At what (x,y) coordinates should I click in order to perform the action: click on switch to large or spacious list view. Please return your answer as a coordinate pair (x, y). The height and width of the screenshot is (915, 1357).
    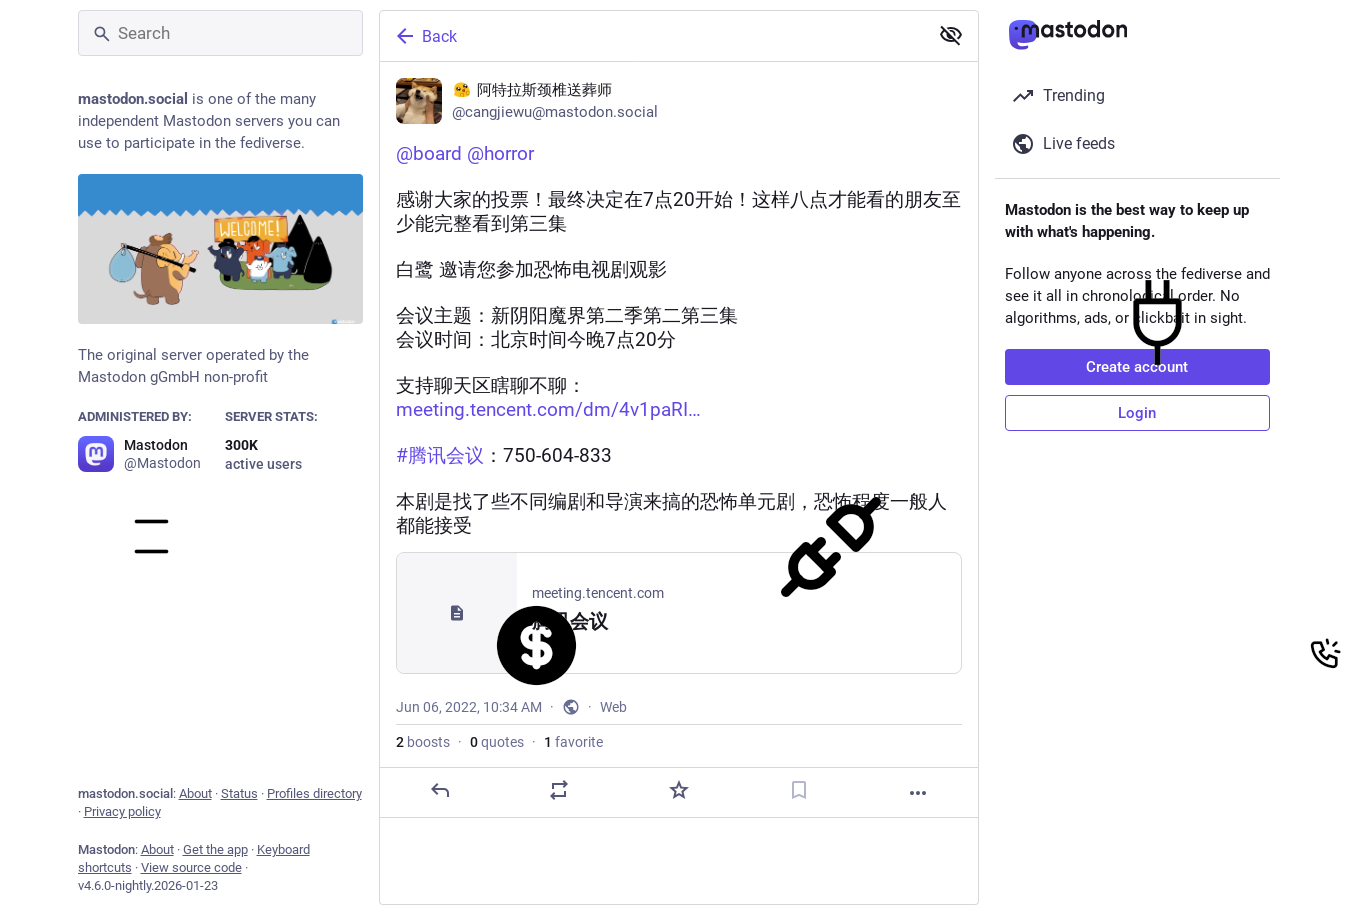
    Looking at the image, I should click on (151, 536).